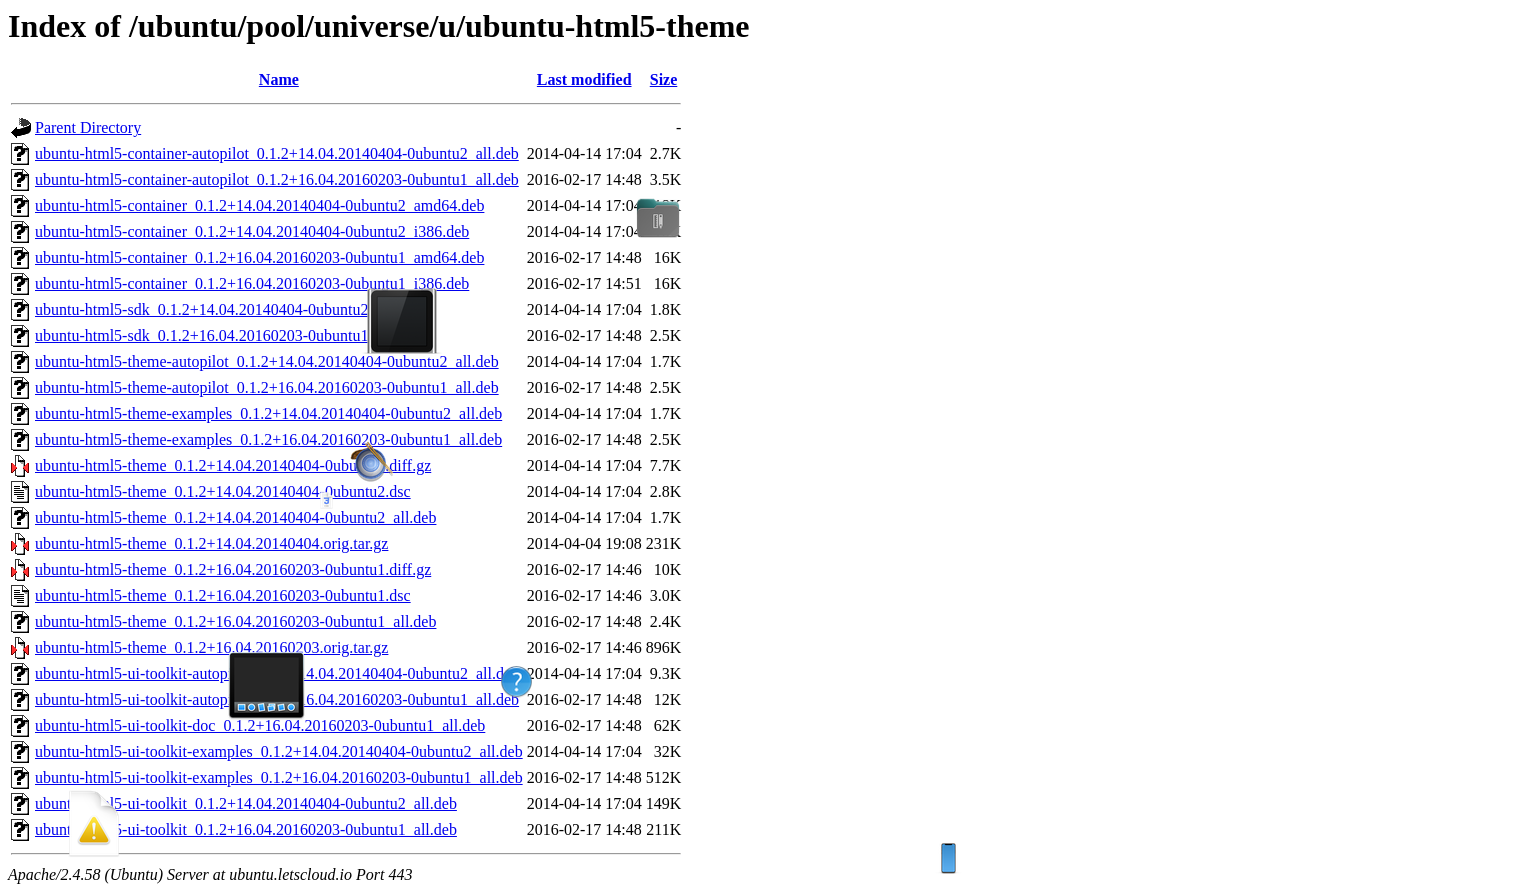 Image resolution: width=1529 pixels, height=892 pixels. Describe the element at coordinates (402, 321) in the screenshot. I see `iPod nano device in silver` at that location.